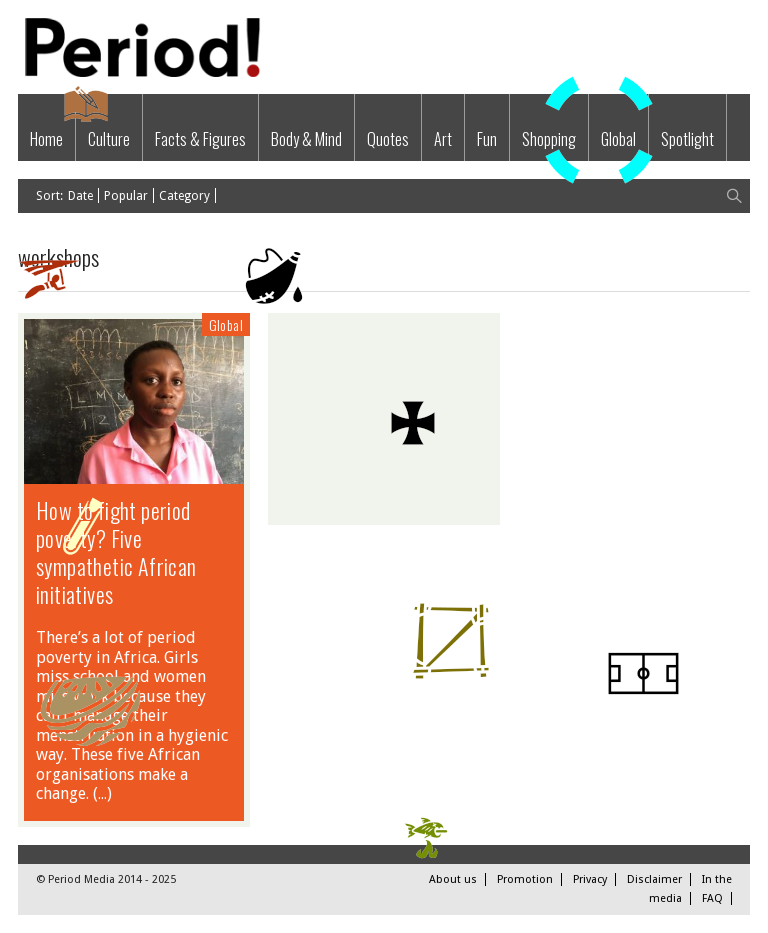  Describe the element at coordinates (451, 641) in the screenshot. I see `frame or crop an image` at that location.